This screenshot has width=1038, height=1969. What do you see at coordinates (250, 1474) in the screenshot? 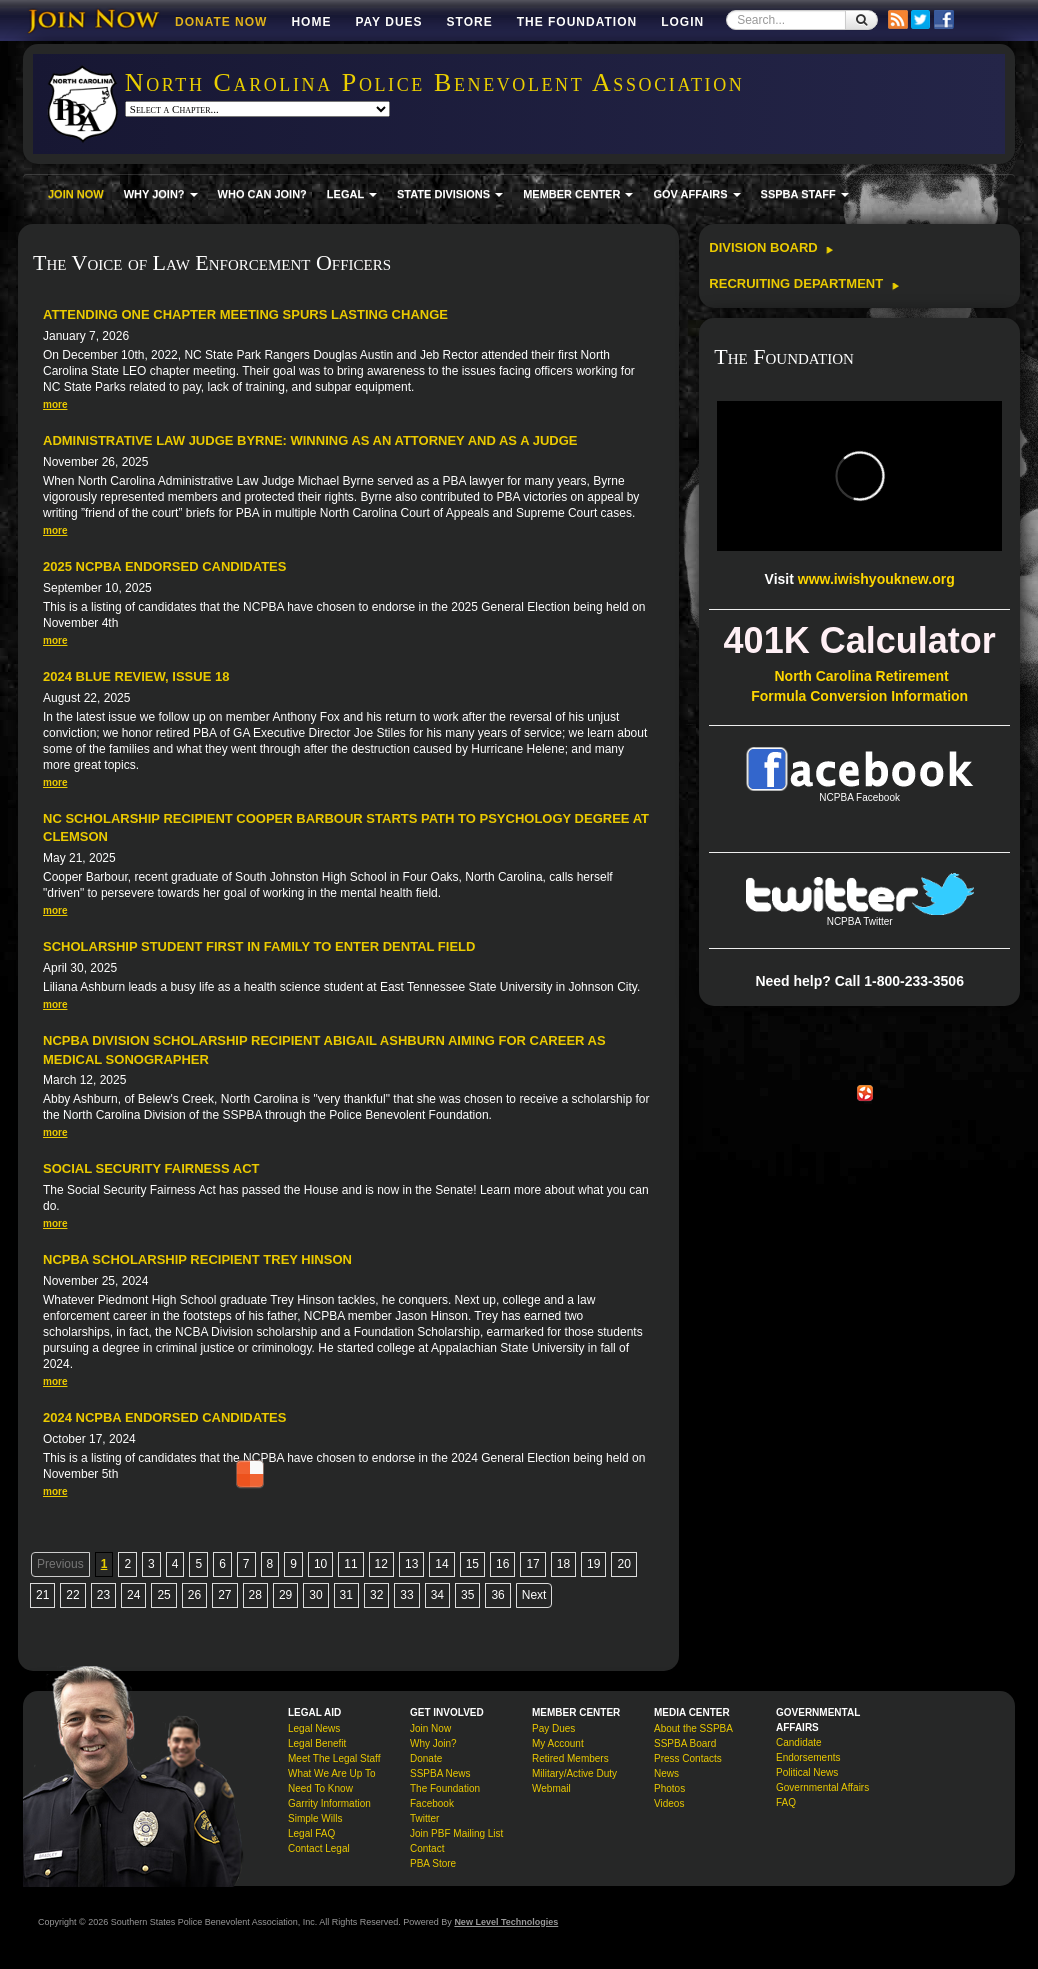
I see `switch to the top-right workspace` at bounding box center [250, 1474].